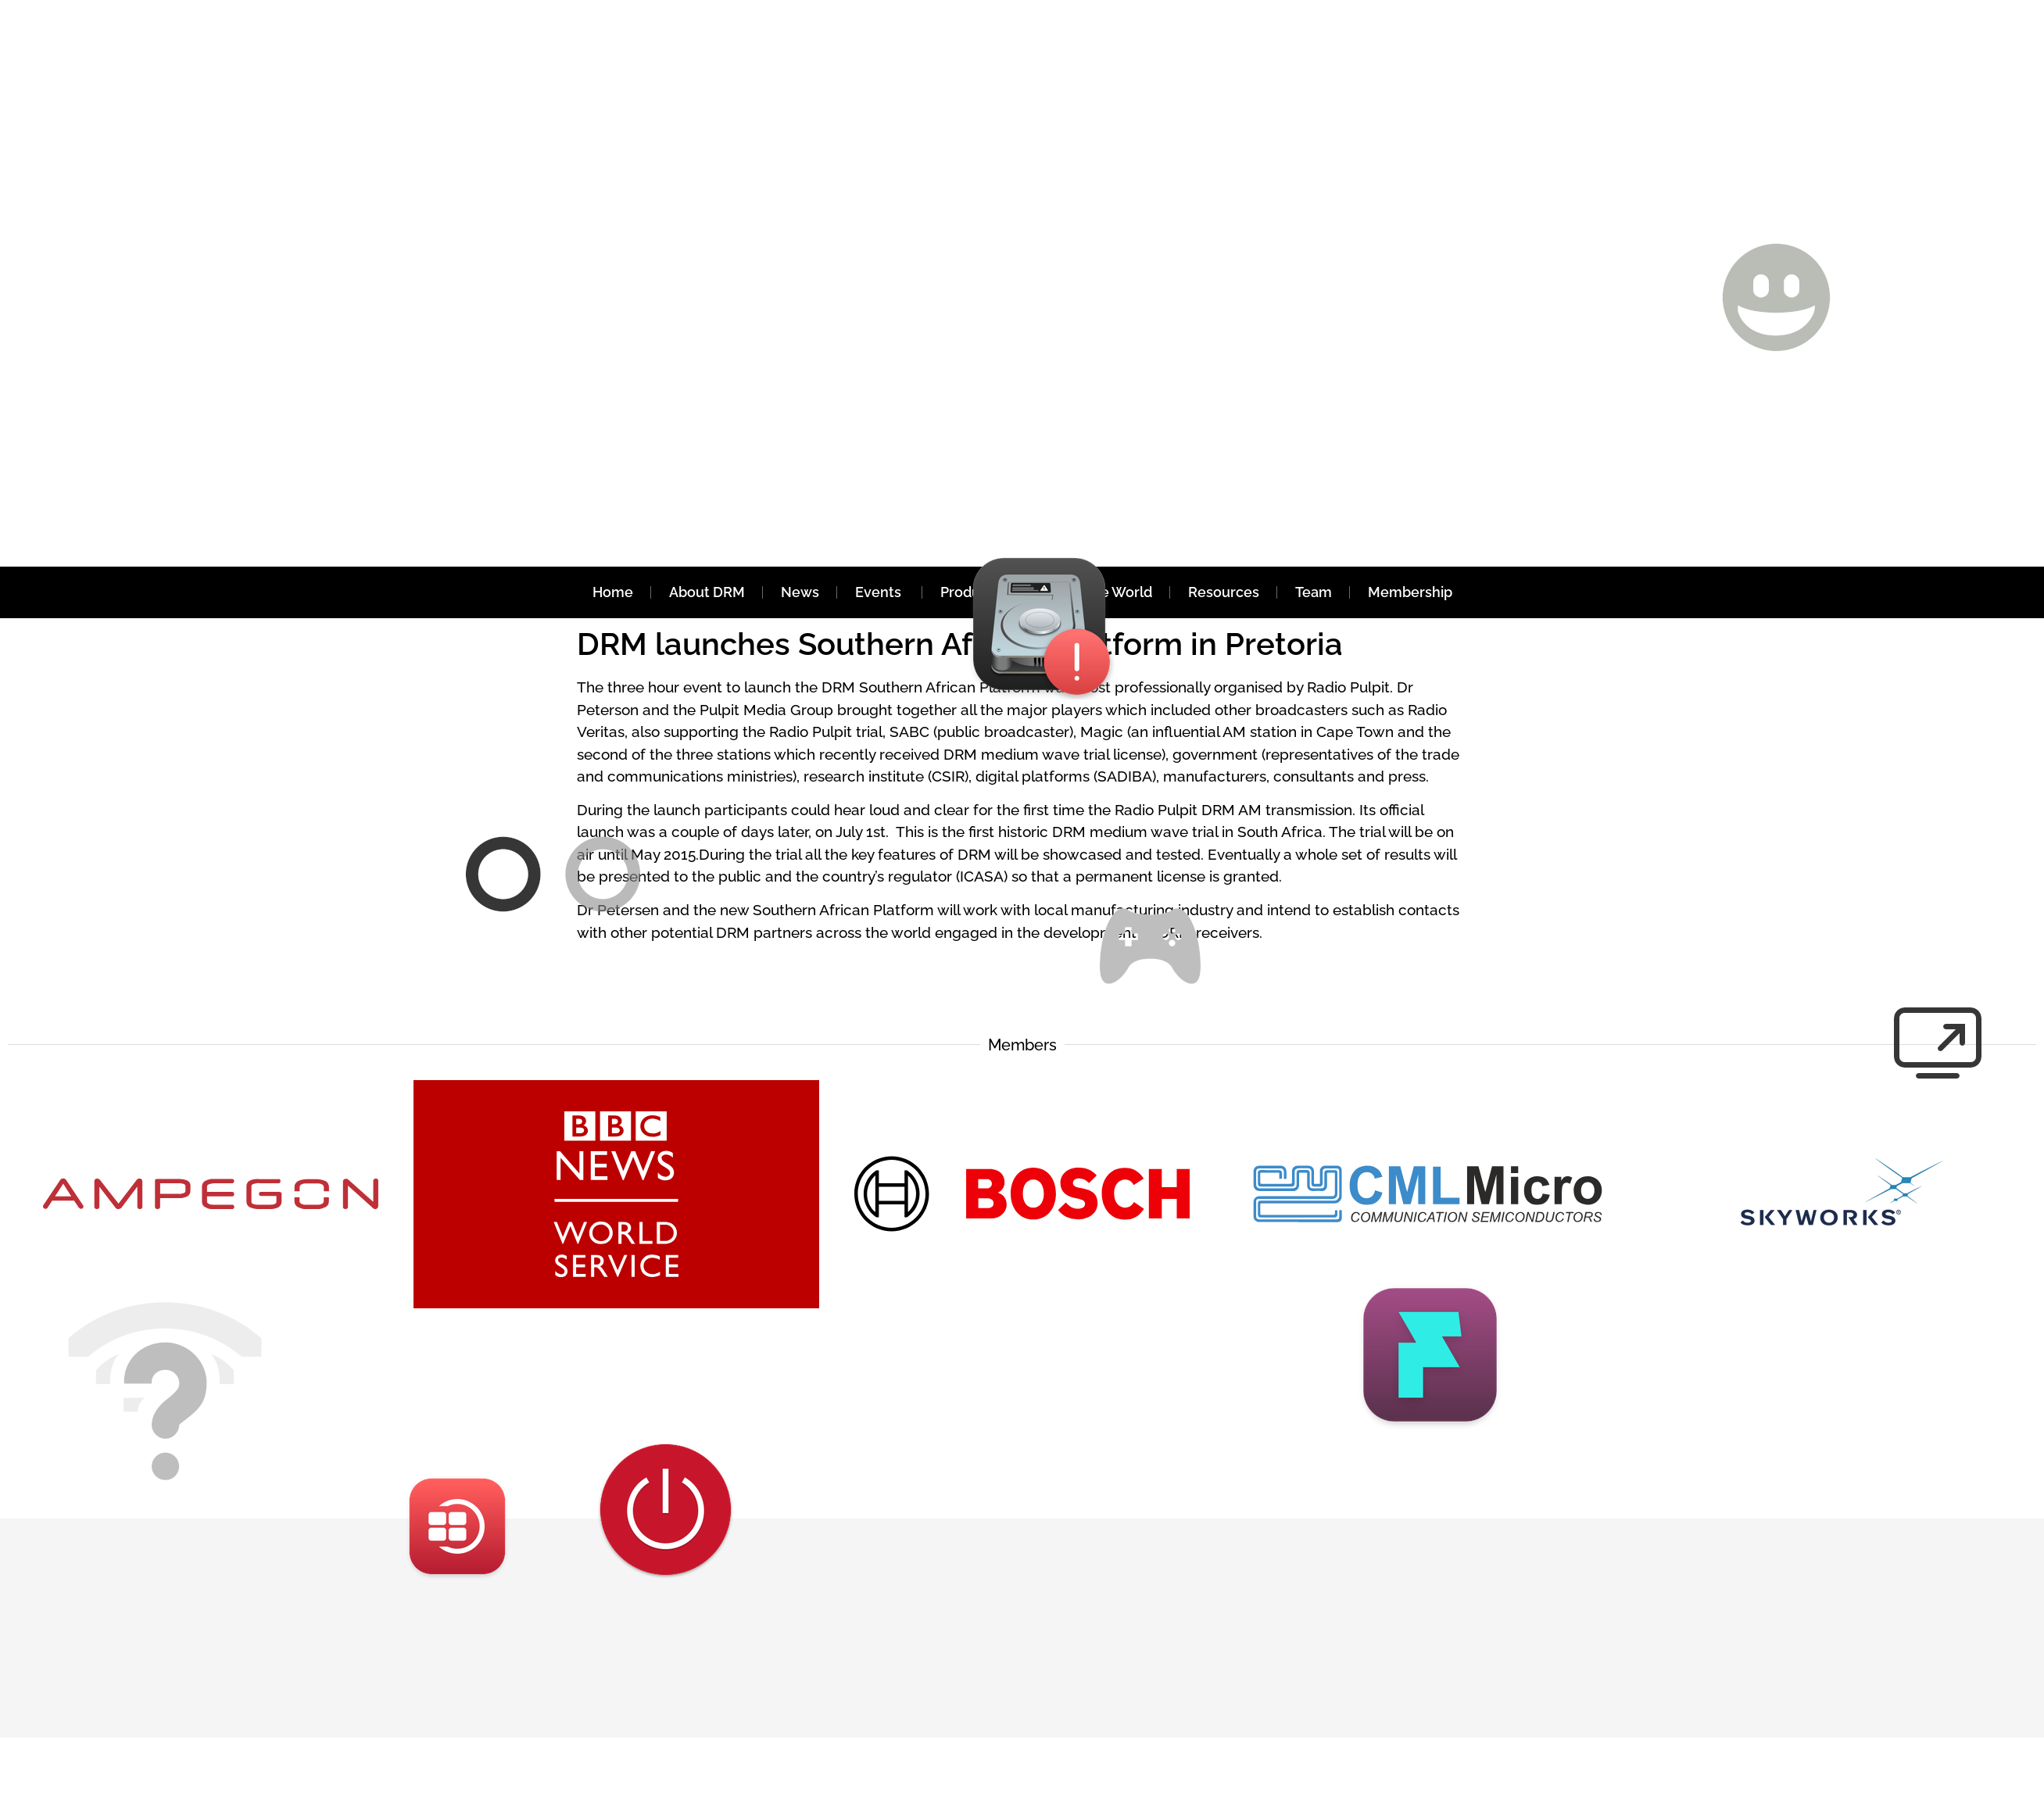 The image size is (2044, 1796). I want to click on shut down or power off the system, so click(665, 1509).